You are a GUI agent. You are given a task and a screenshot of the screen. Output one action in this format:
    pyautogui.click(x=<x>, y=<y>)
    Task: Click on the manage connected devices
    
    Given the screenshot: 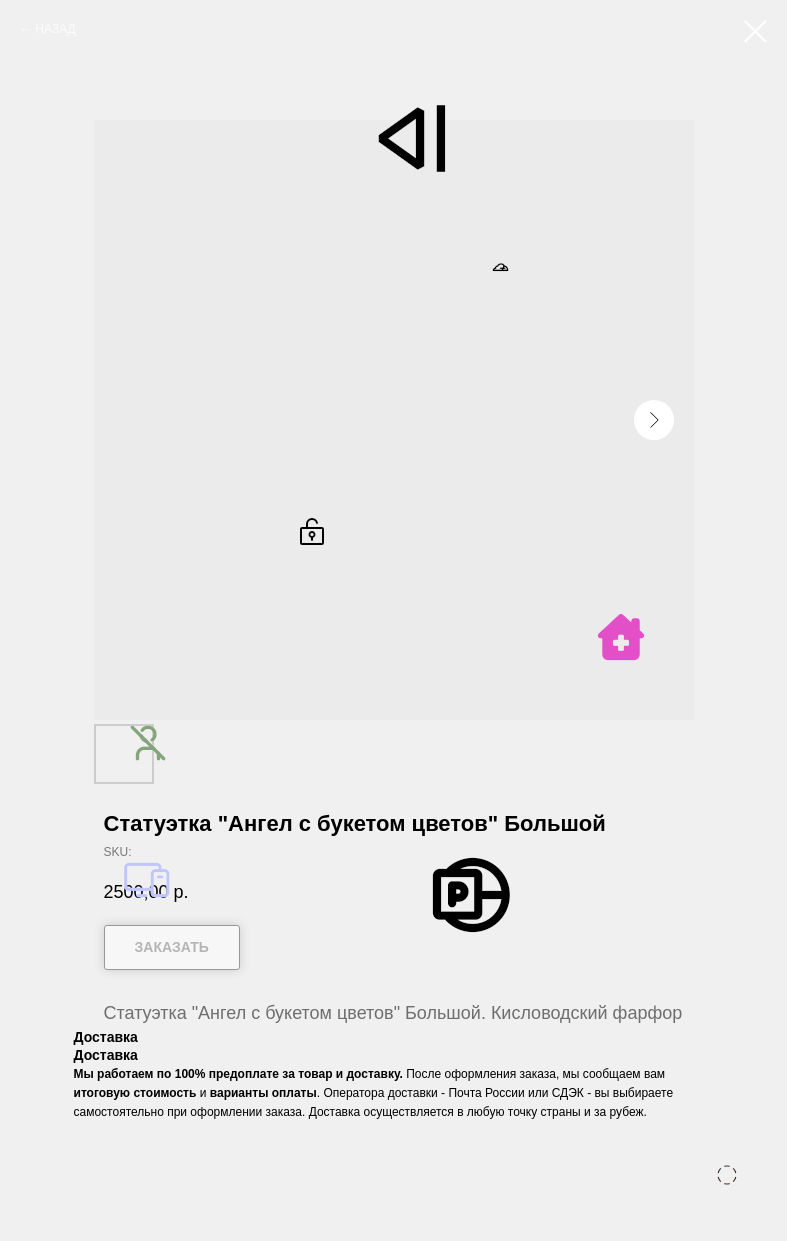 What is the action you would take?
    pyautogui.click(x=146, y=880)
    